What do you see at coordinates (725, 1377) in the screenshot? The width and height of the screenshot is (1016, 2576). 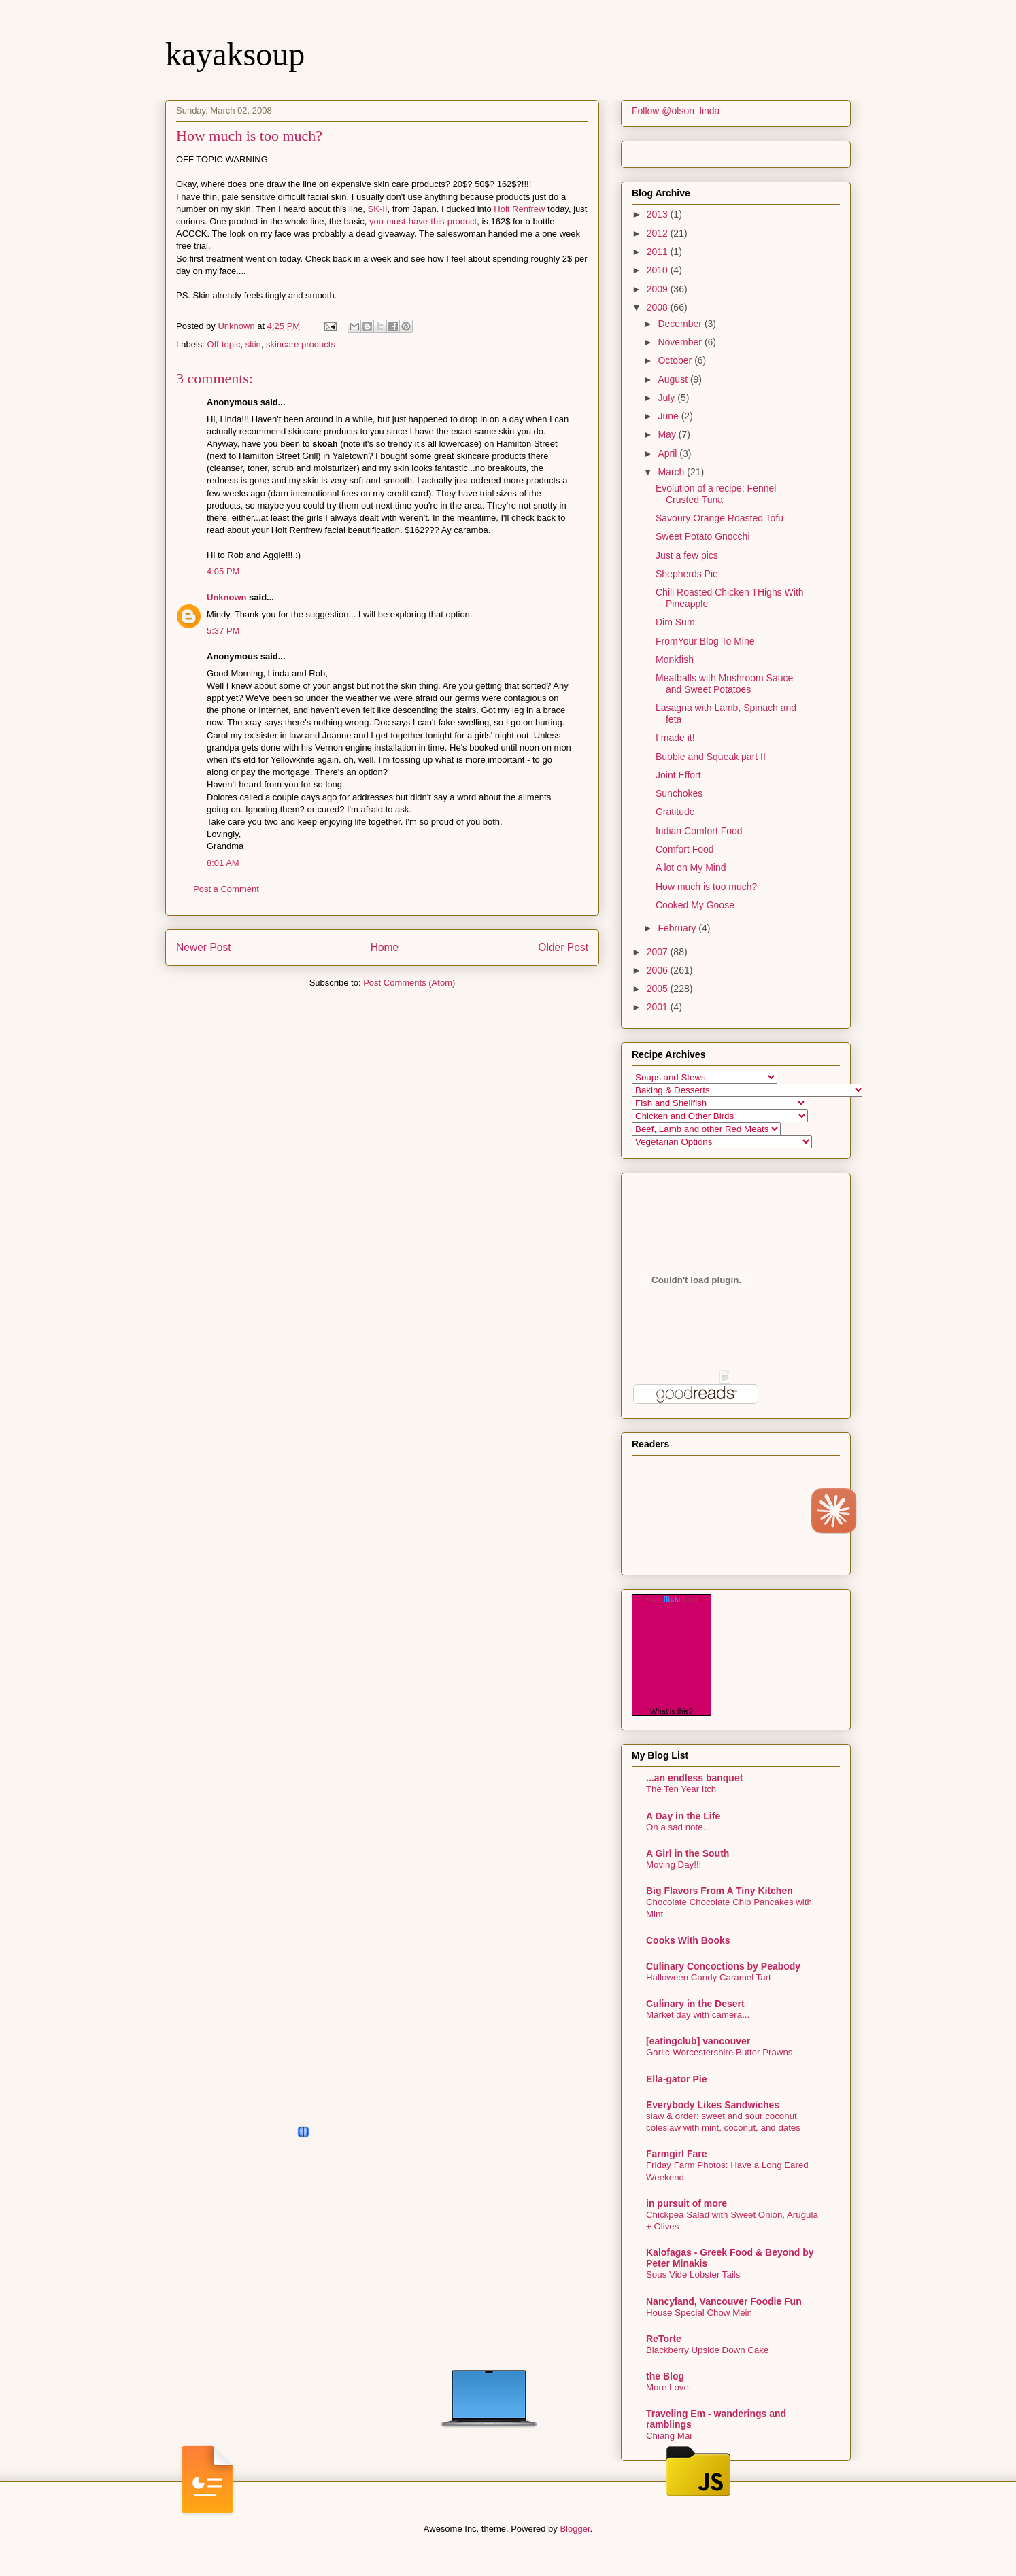 I see `a windows ini configuration file associated with wine` at bounding box center [725, 1377].